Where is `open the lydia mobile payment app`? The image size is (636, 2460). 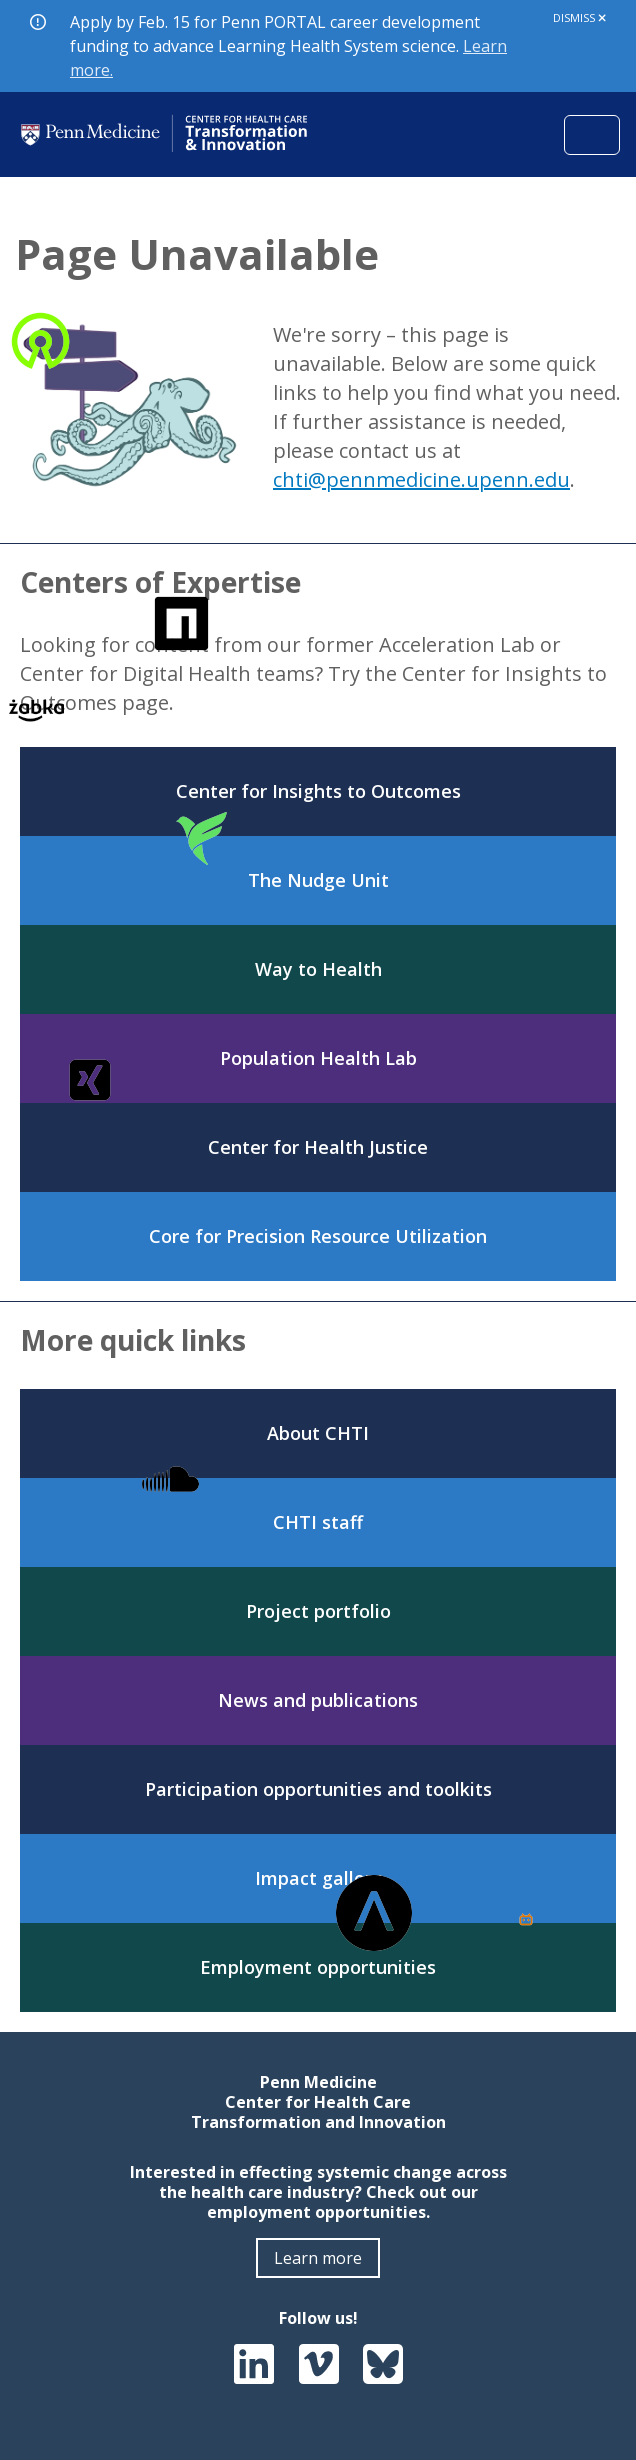 open the lydia mobile payment app is located at coordinates (374, 1913).